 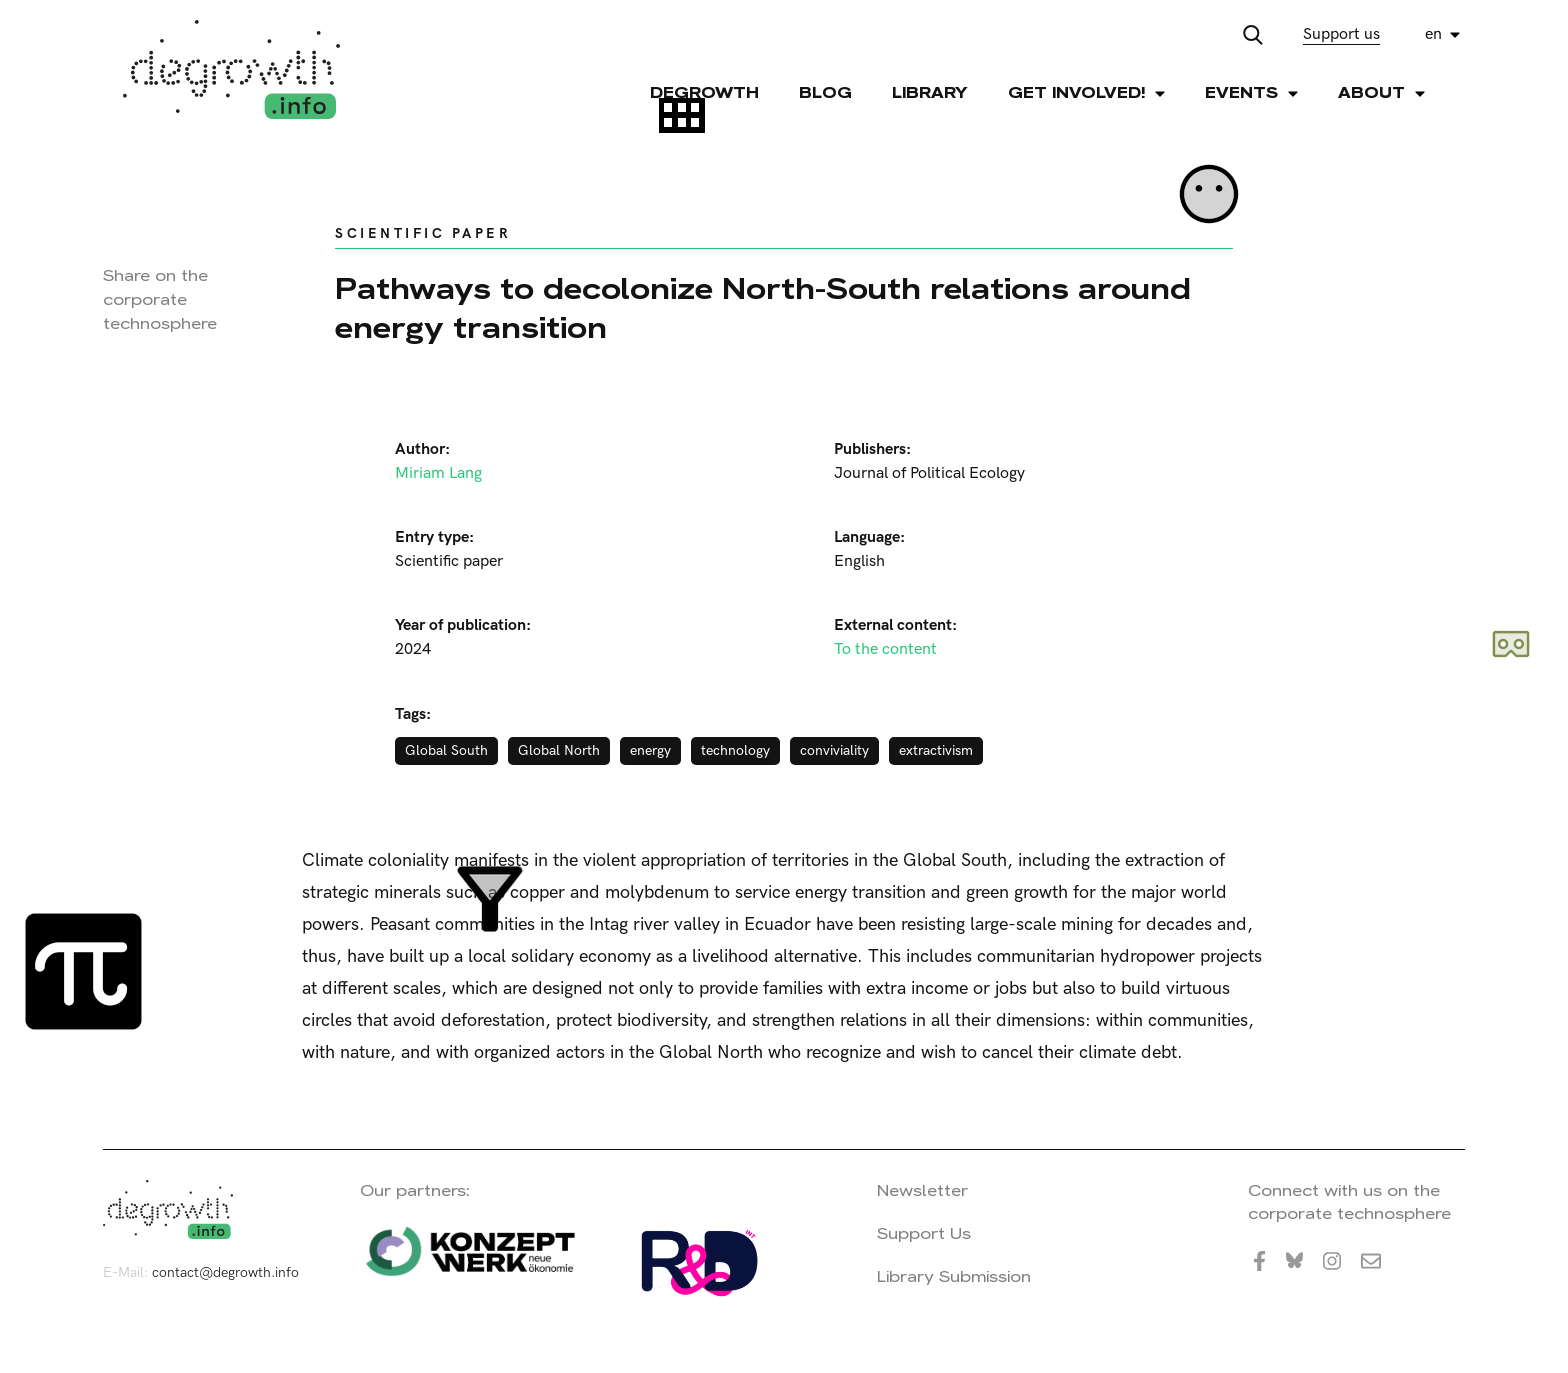 What do you see at coordinates (1209, 194) in the screenshot?
I see `neutral feedback or reaction option` at bounding box center [1209, 194].